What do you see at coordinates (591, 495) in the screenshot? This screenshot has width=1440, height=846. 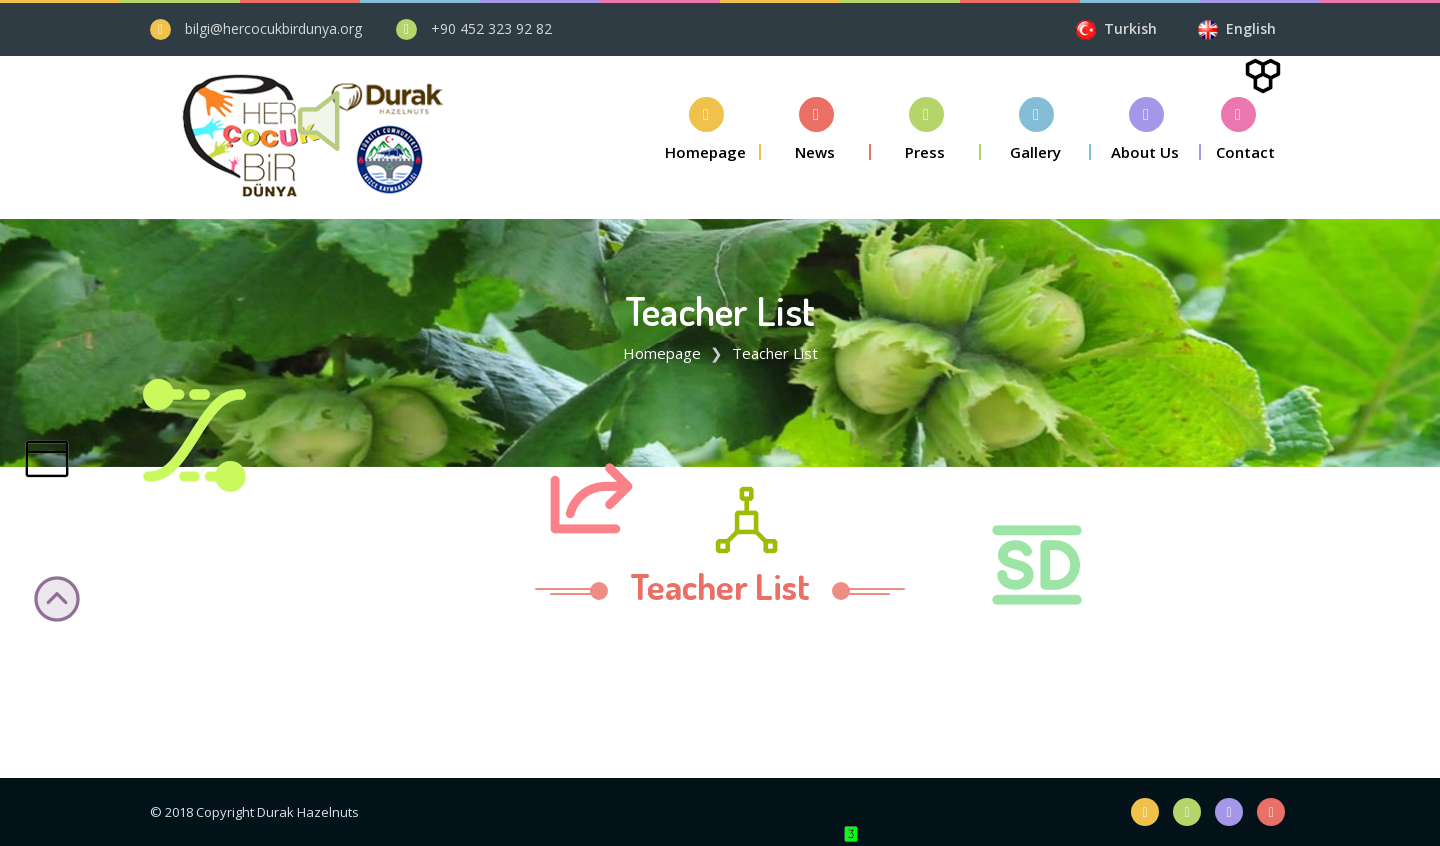 I see `share this content` at bounding box center [591, 495].